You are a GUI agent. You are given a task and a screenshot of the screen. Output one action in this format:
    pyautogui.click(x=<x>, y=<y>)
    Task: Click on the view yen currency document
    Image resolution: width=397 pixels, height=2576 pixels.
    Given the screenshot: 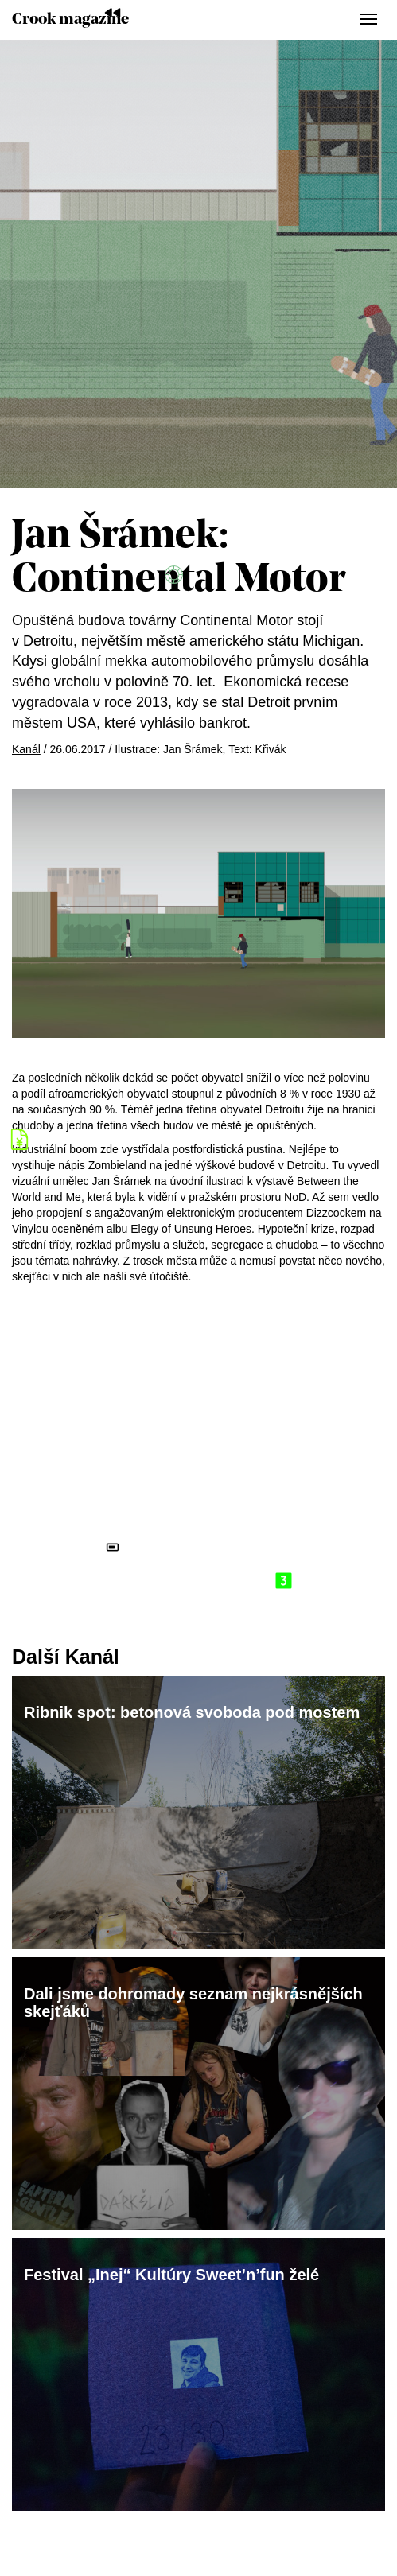 What is the action you would take?
    pyautogui.click(x=19, y=1139)
    